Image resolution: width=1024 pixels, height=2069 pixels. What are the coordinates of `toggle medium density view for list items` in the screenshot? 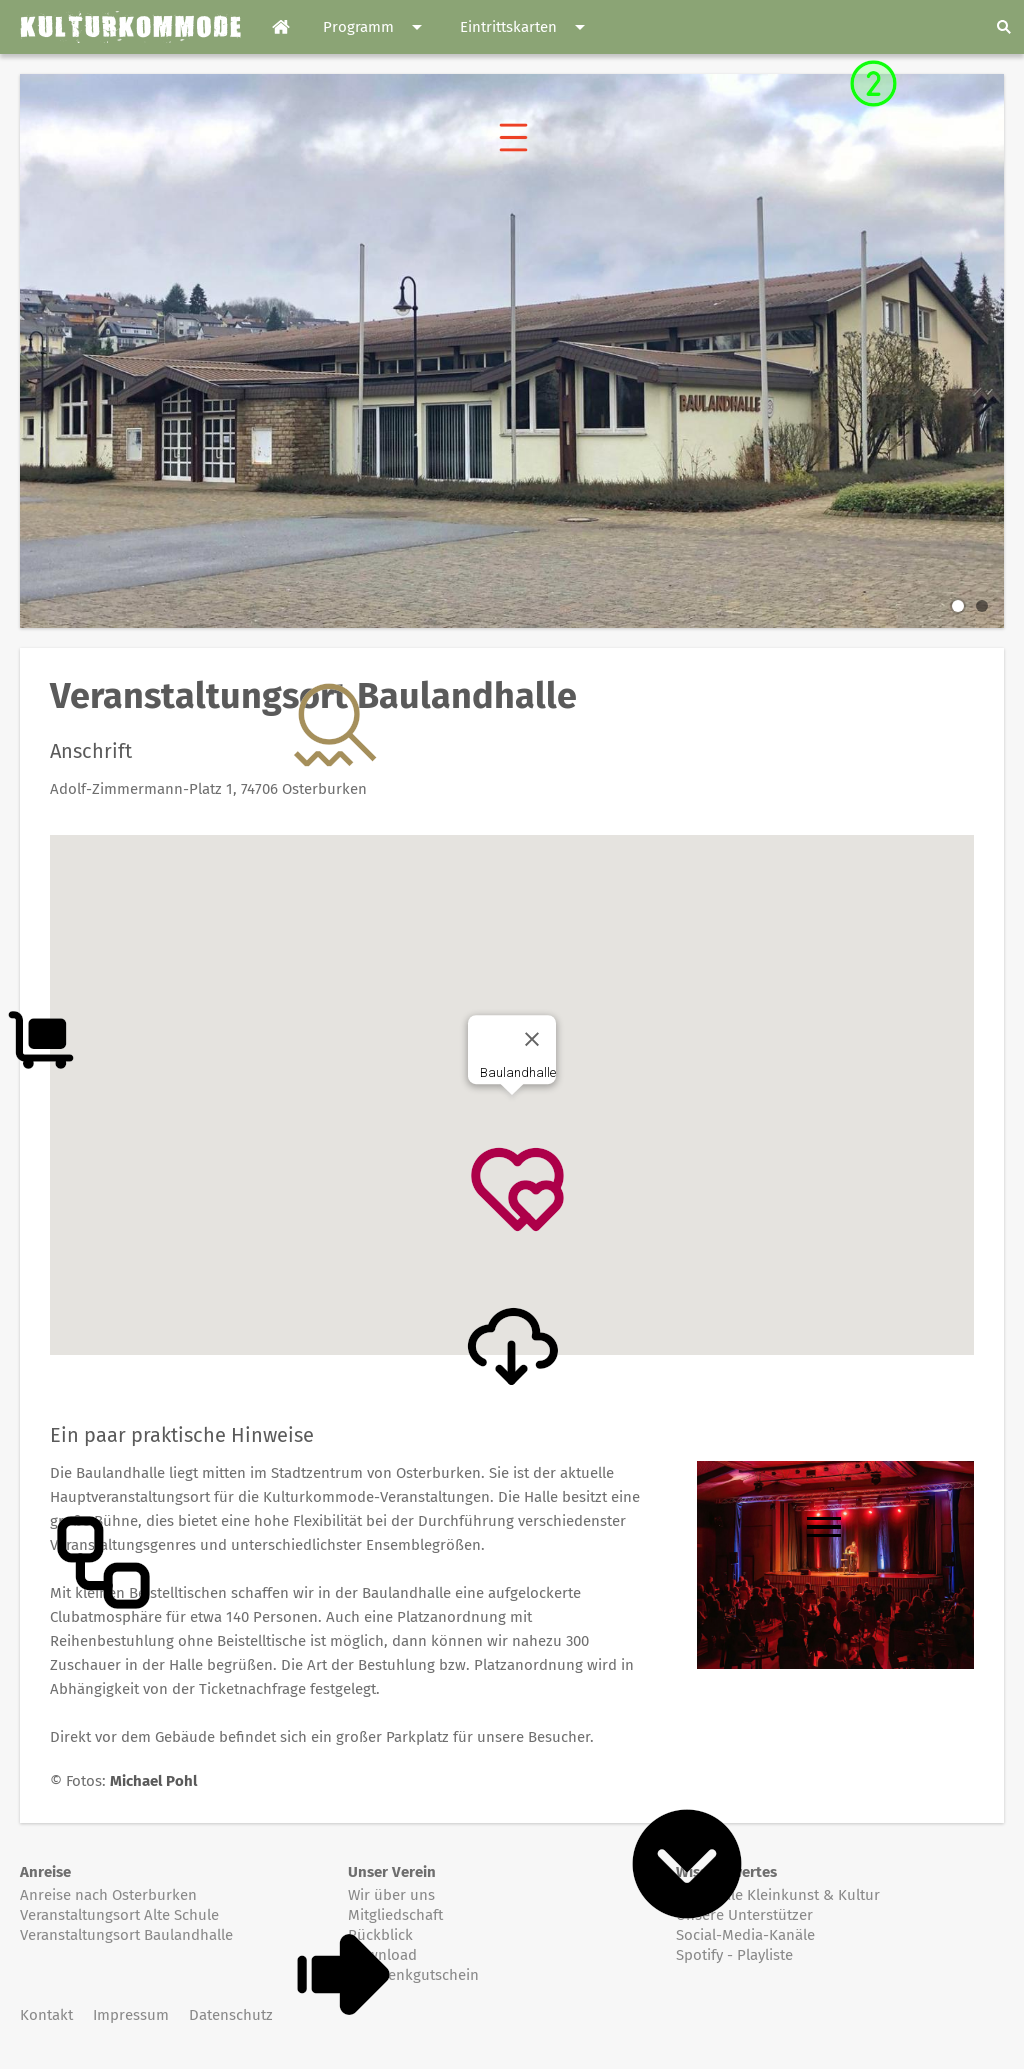 It's located at (513, 137).